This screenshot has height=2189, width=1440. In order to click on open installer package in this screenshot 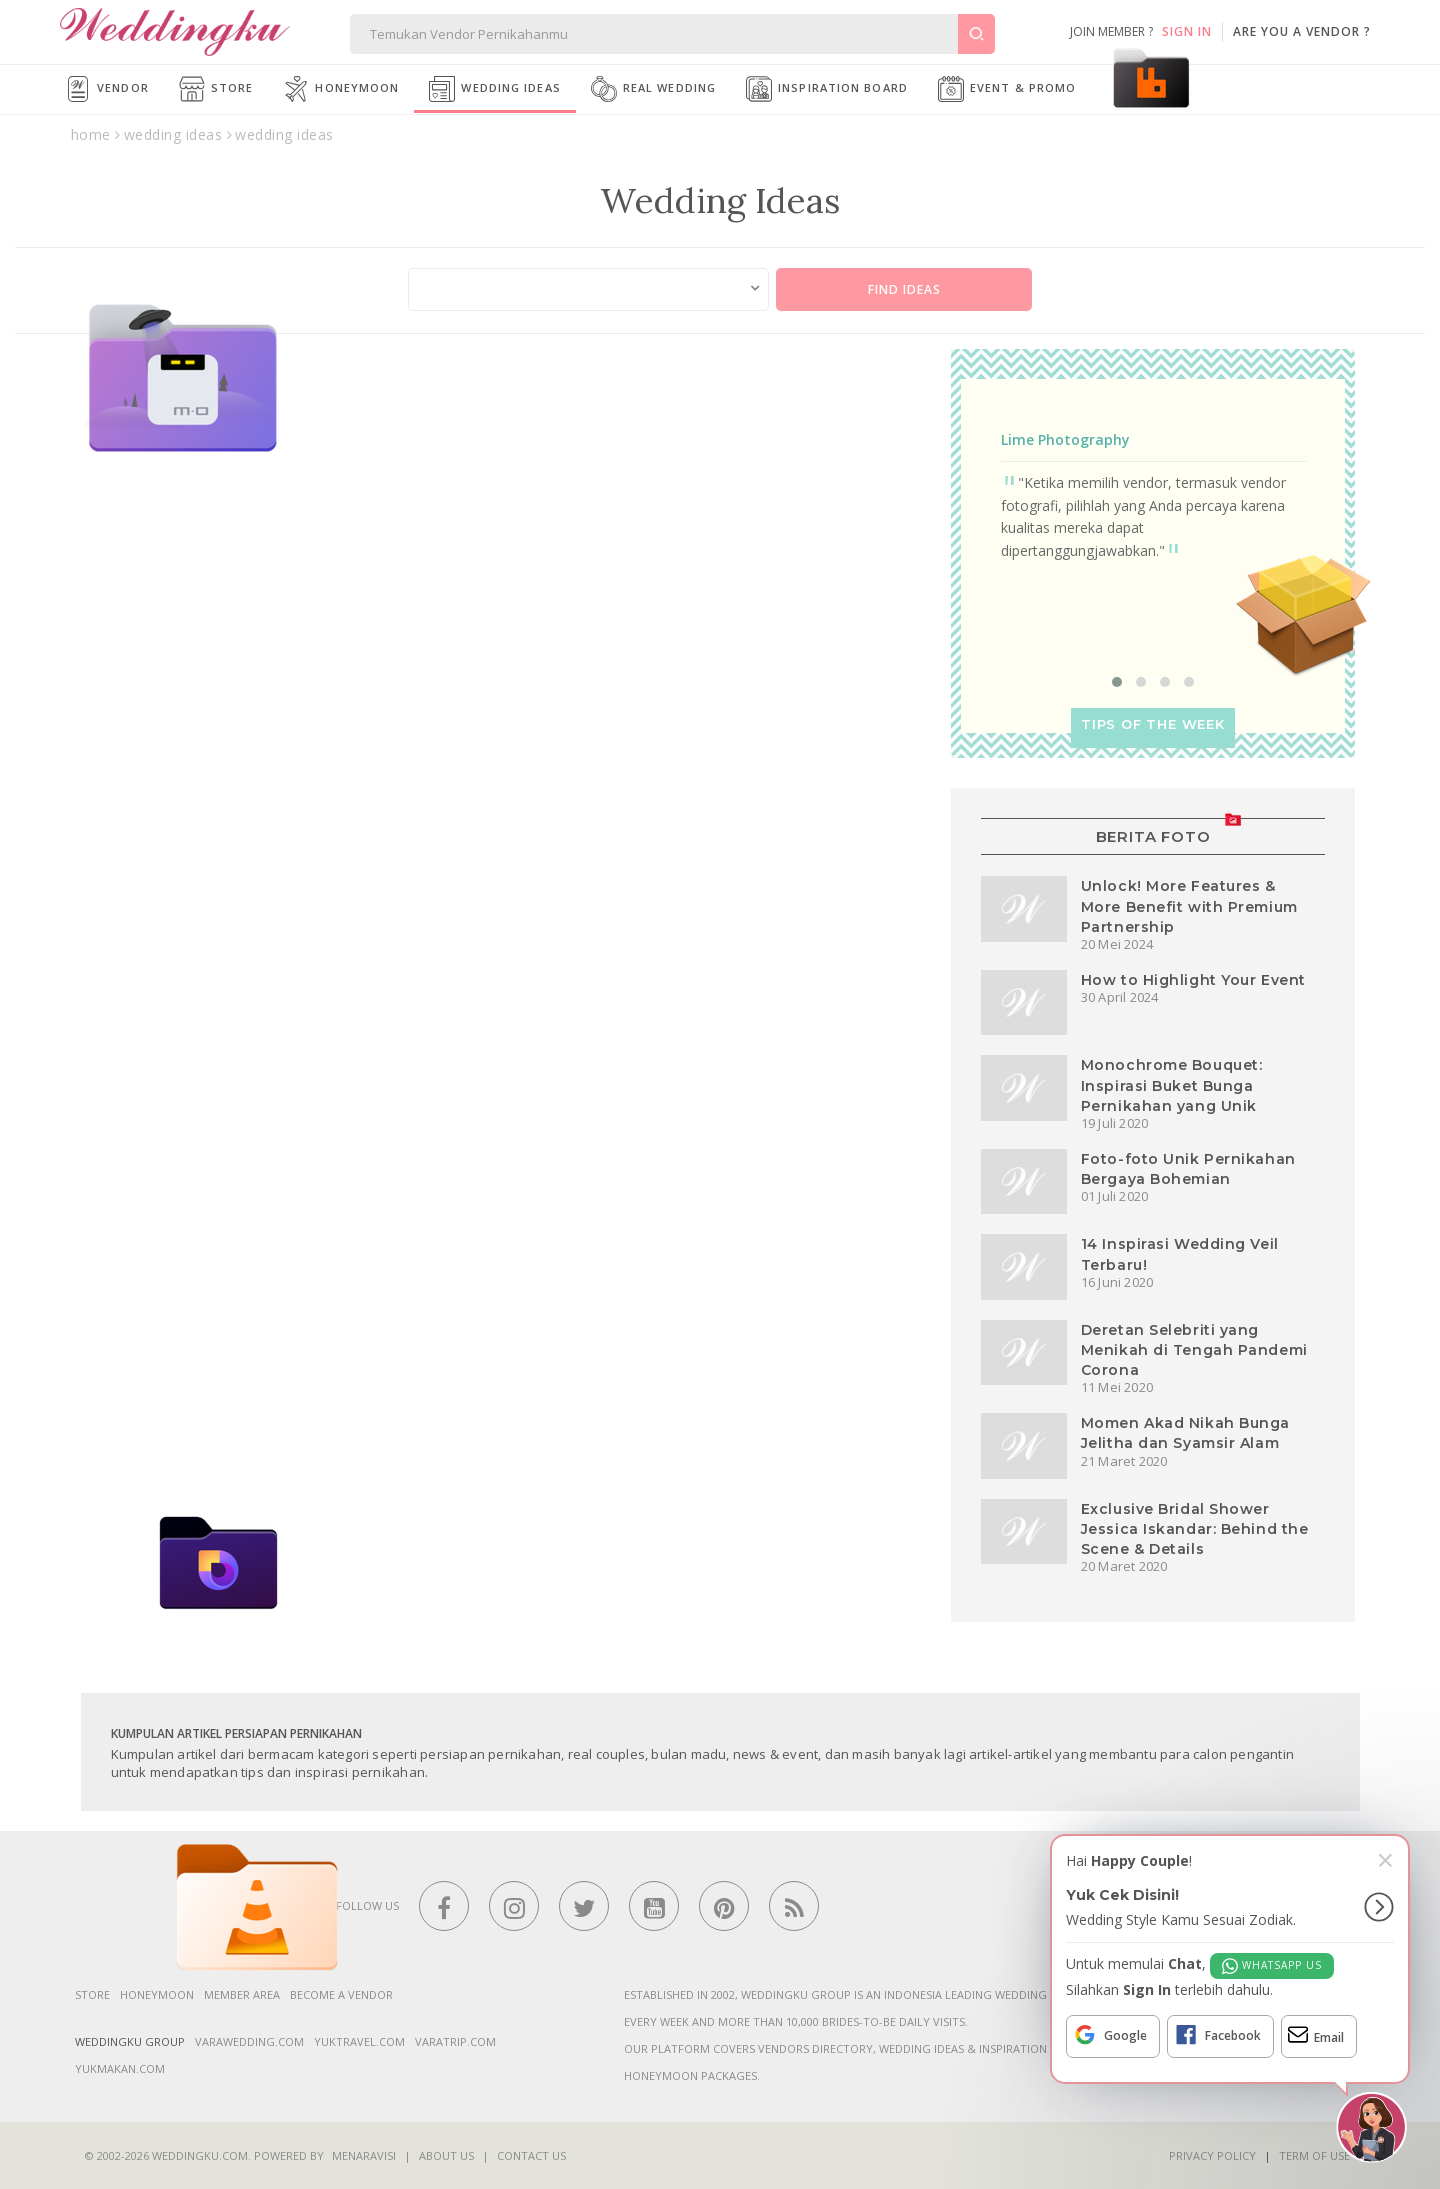, I will do `click(1305, 613)`.